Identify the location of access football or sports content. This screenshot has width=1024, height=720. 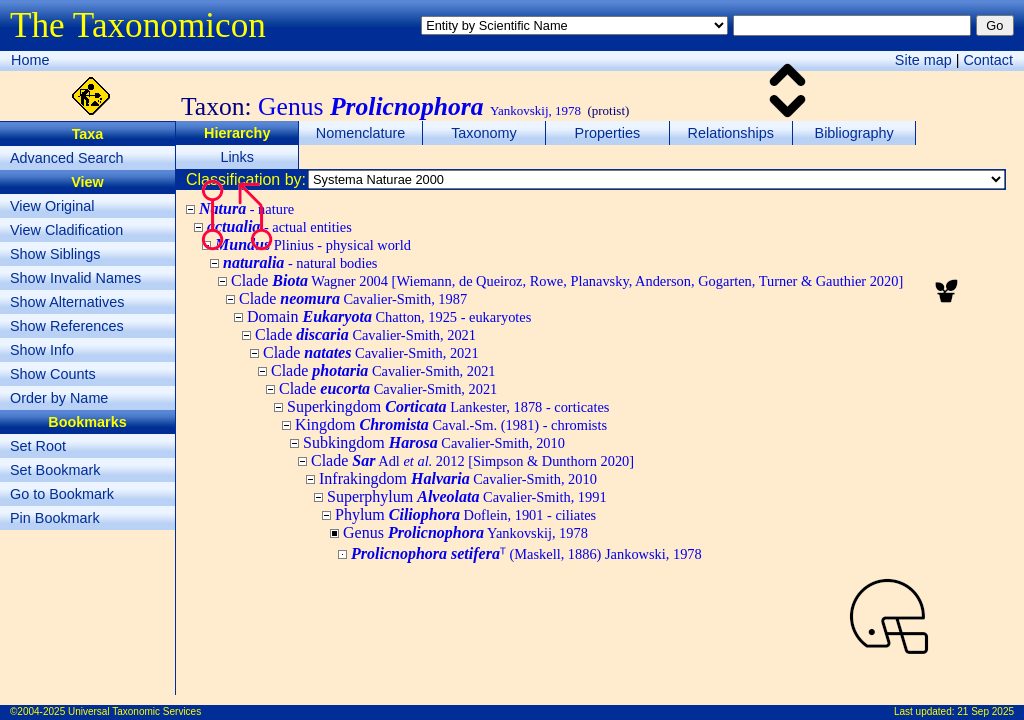
(889, 618).